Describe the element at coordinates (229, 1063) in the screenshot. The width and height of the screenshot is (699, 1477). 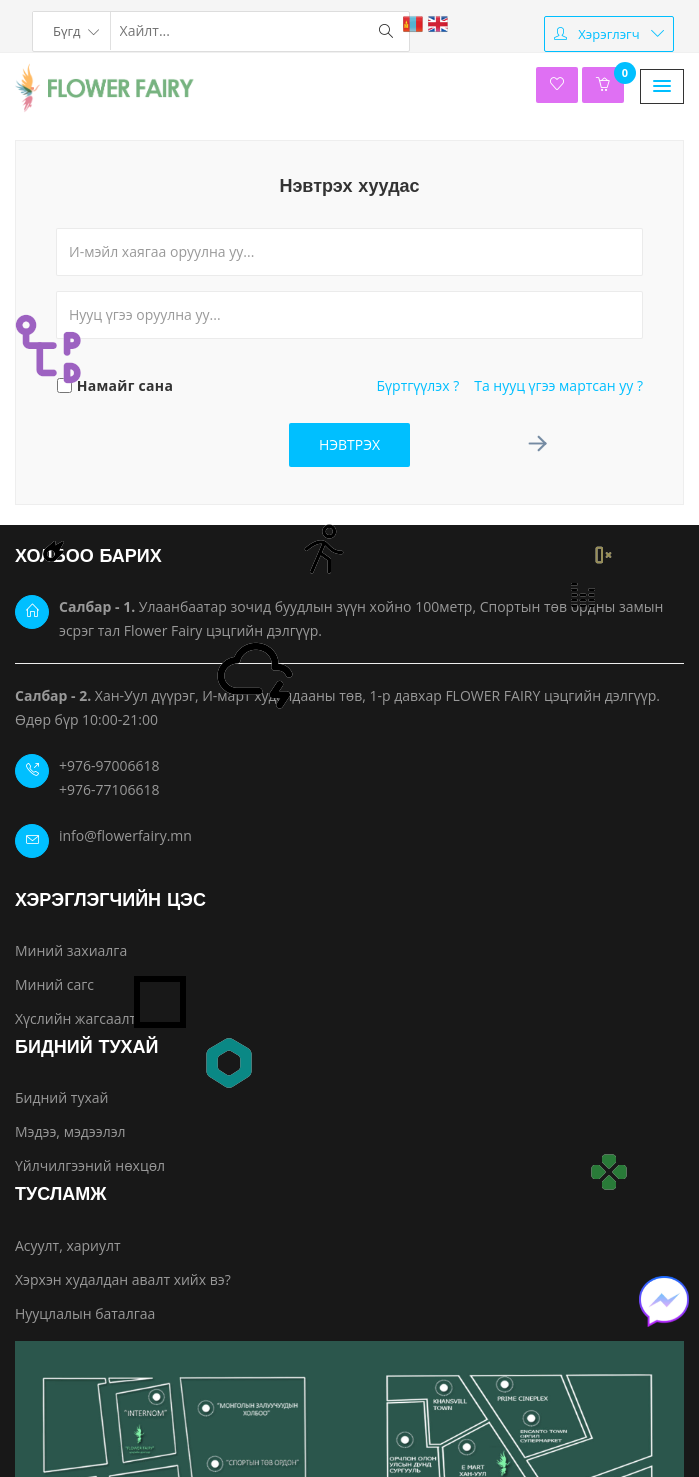
I see `access assembly or build tools` at that location.